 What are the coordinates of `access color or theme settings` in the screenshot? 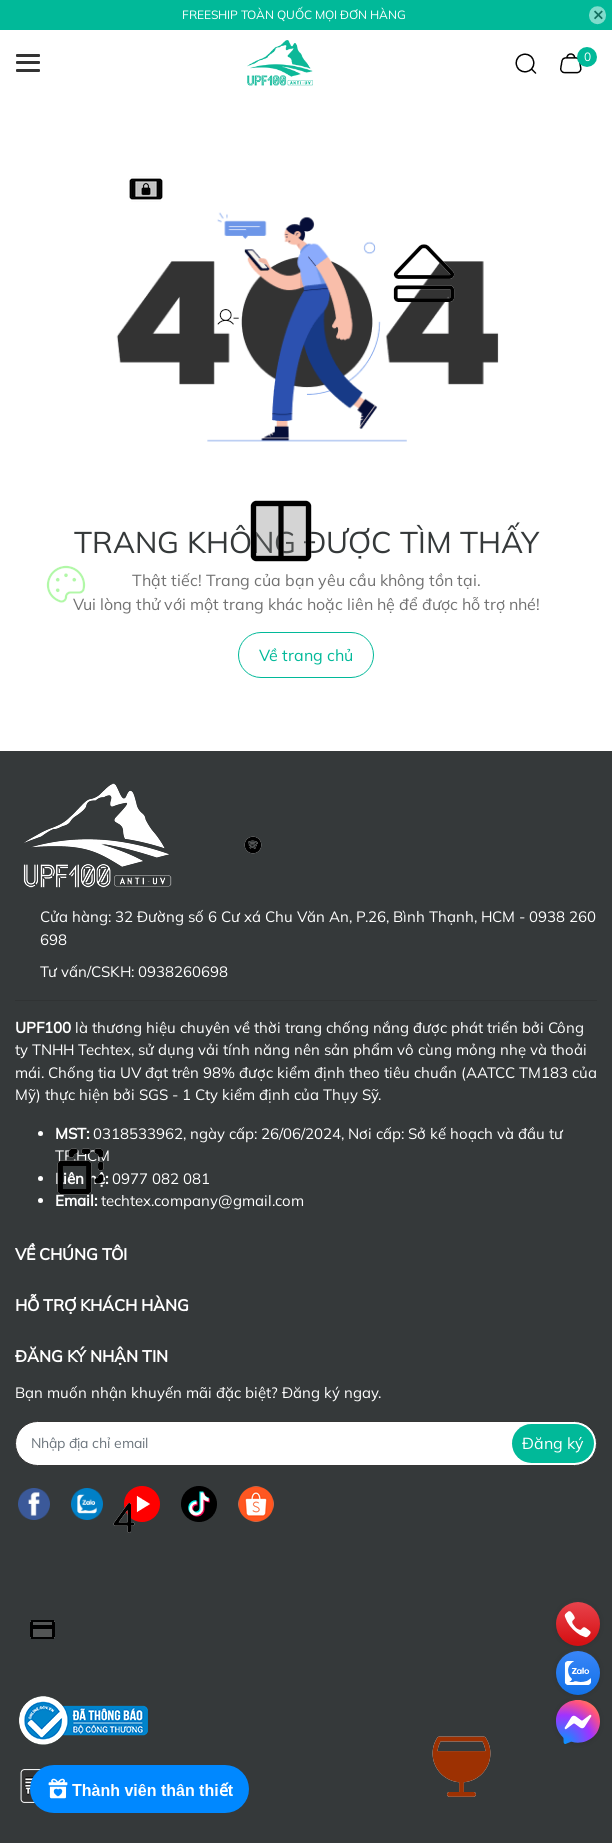 It's located at (66, 585).